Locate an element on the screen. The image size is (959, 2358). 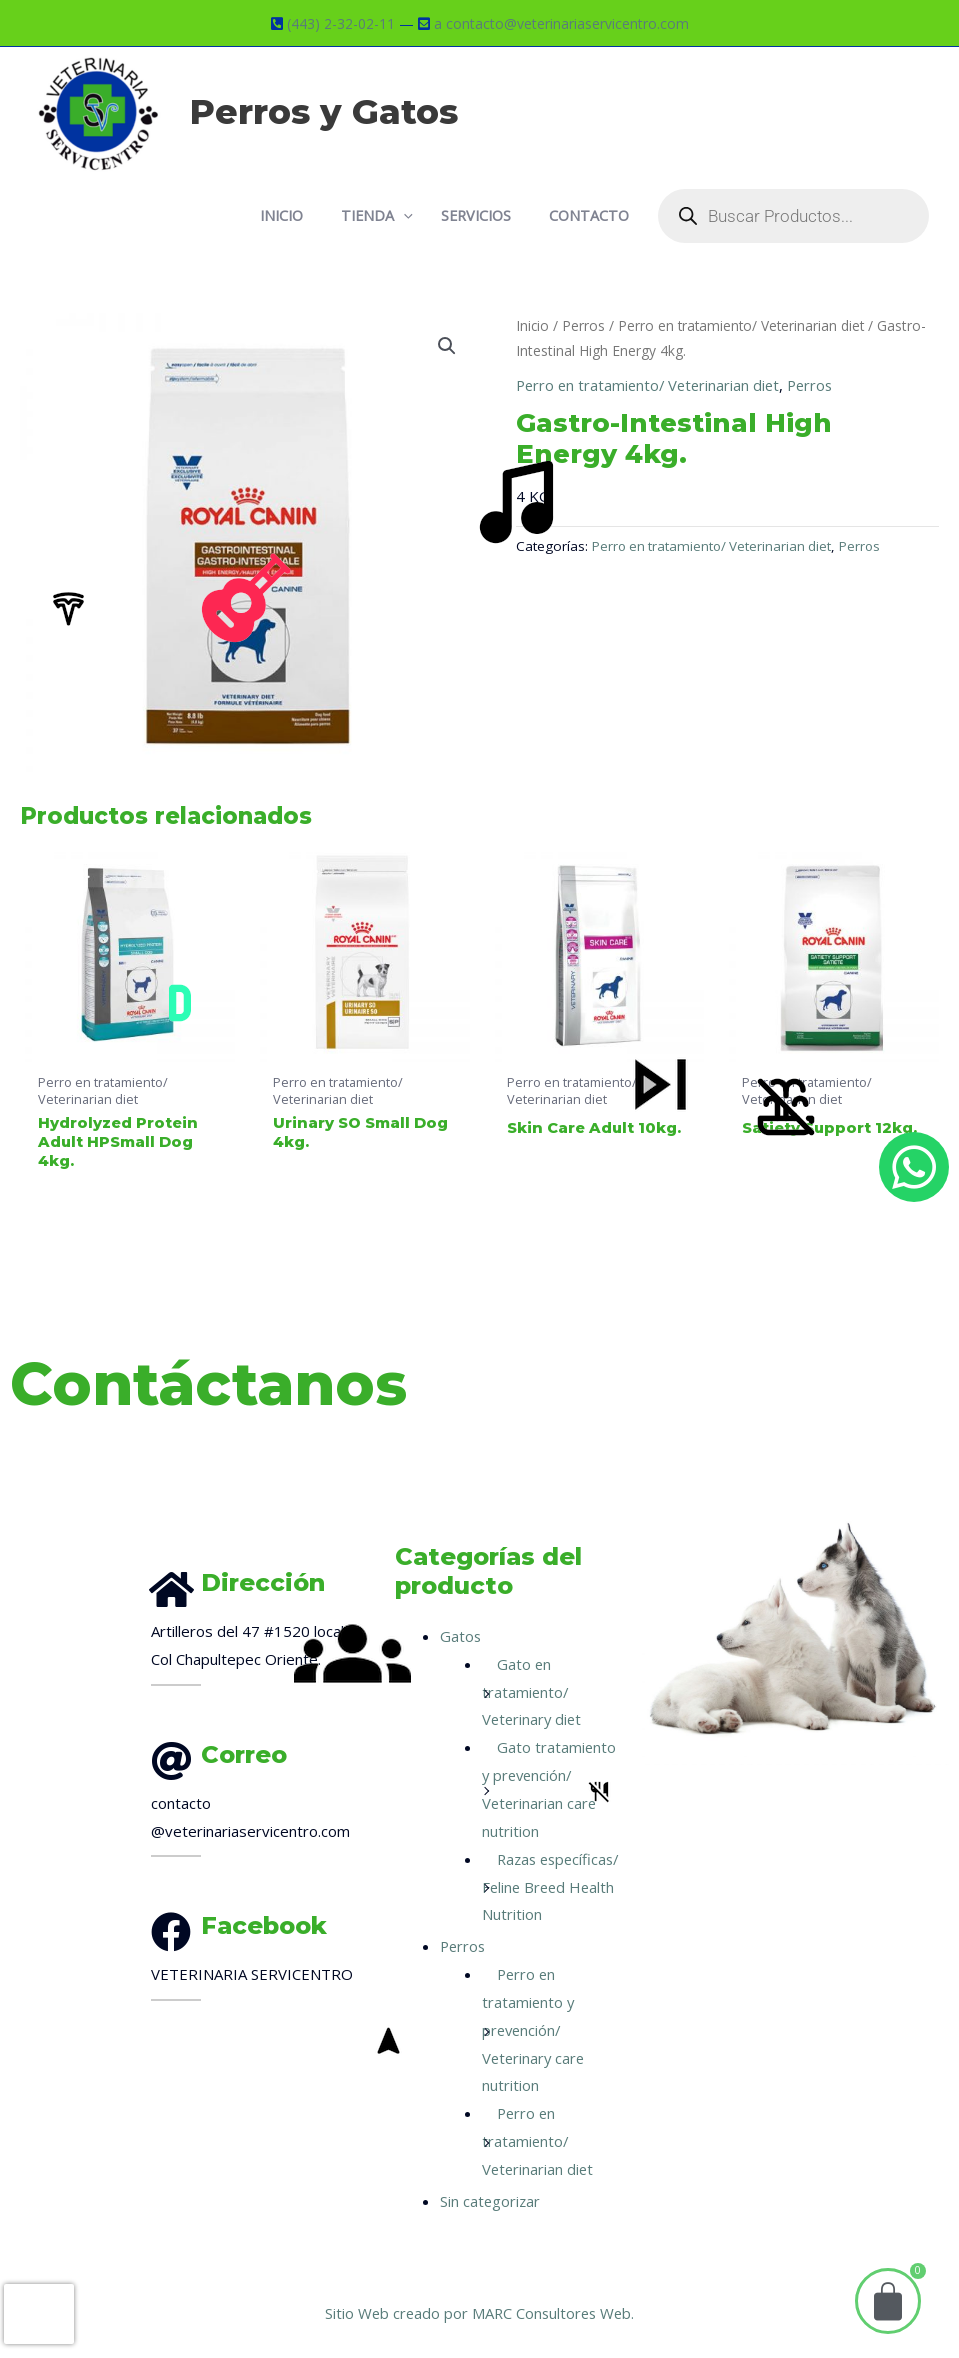
indicates a "D" grade or rating is located at coordinates (180, 1003).